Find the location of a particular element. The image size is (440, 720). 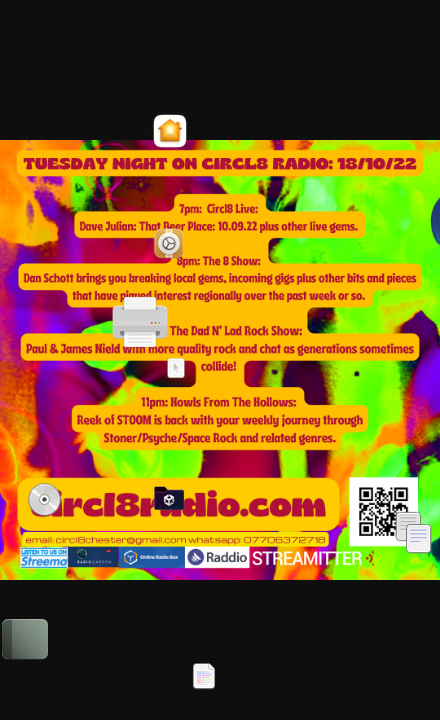

access development tools and applications is located at coordinates (204, 676).